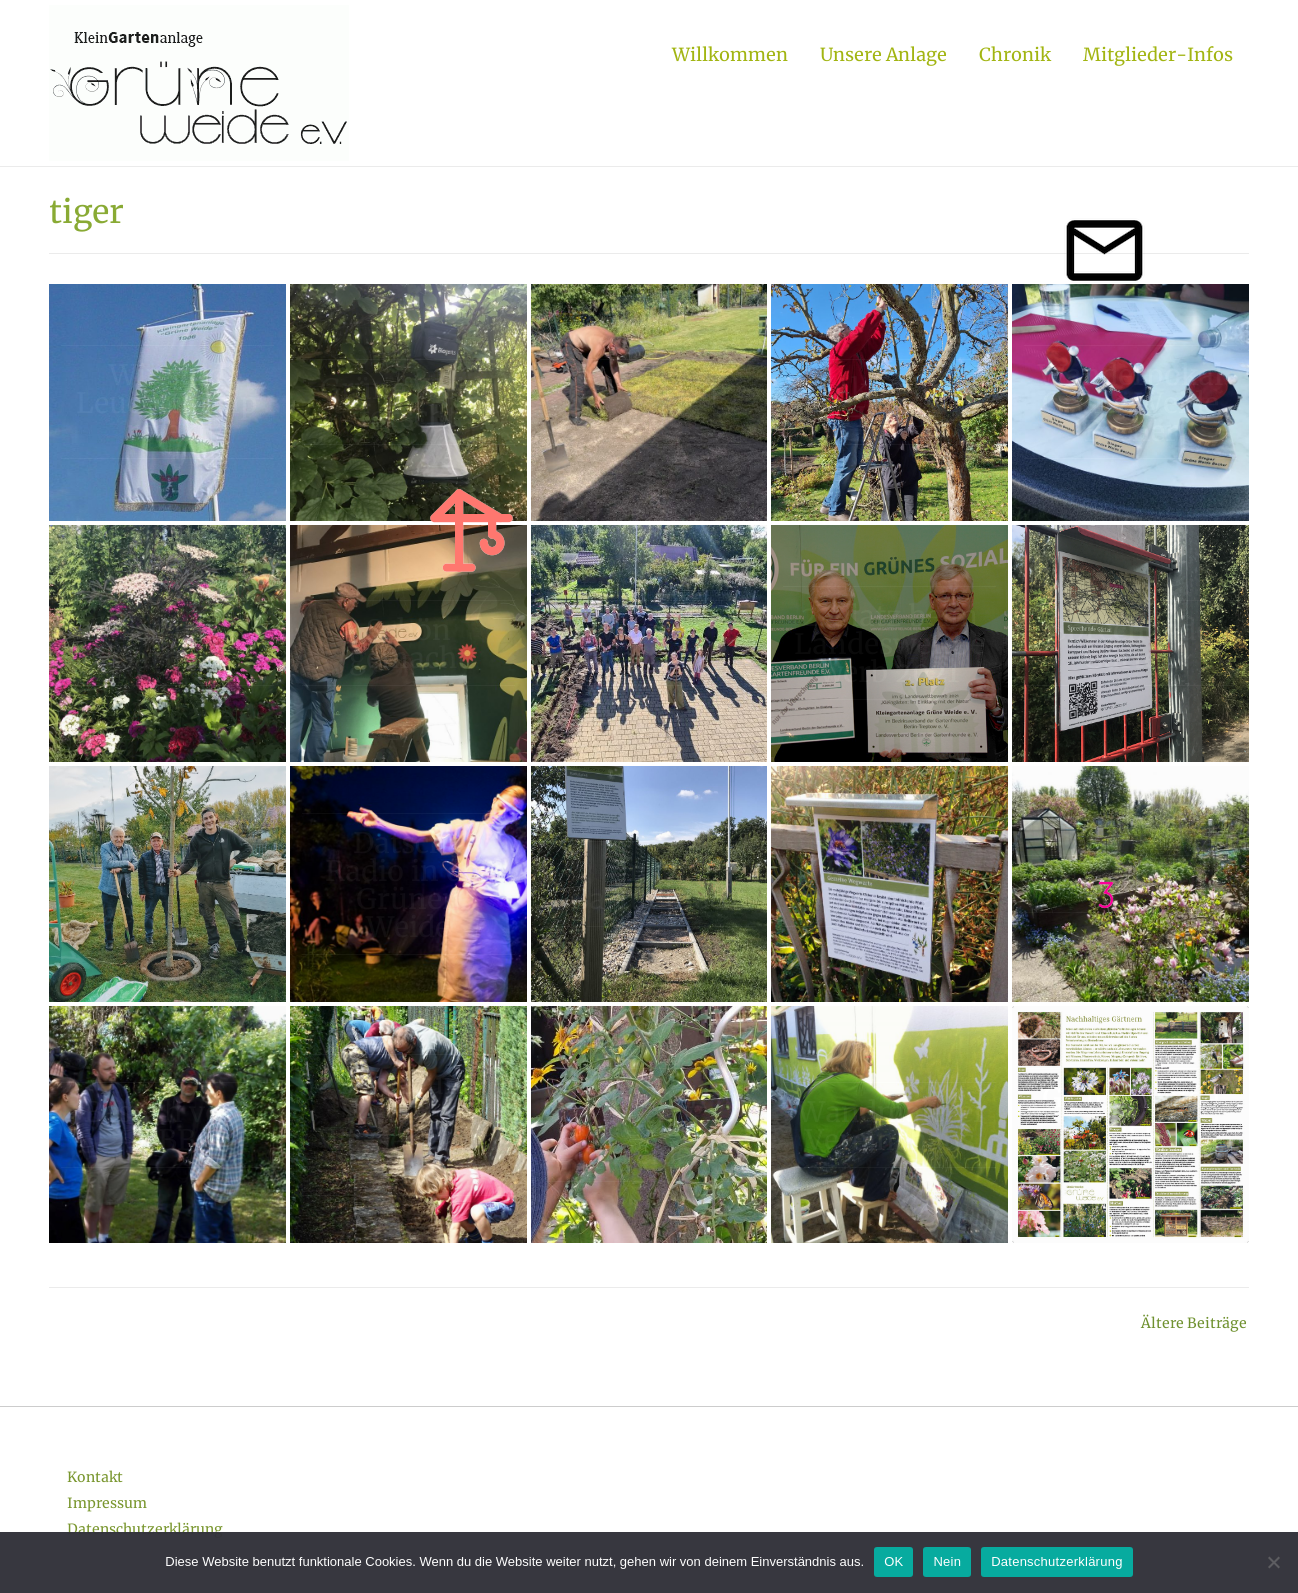 The image size is (1298, 1593). Describe the element at coordinates (1106, 895) in the screenshot. I see `indicates step three in a multi-step process` at that location.